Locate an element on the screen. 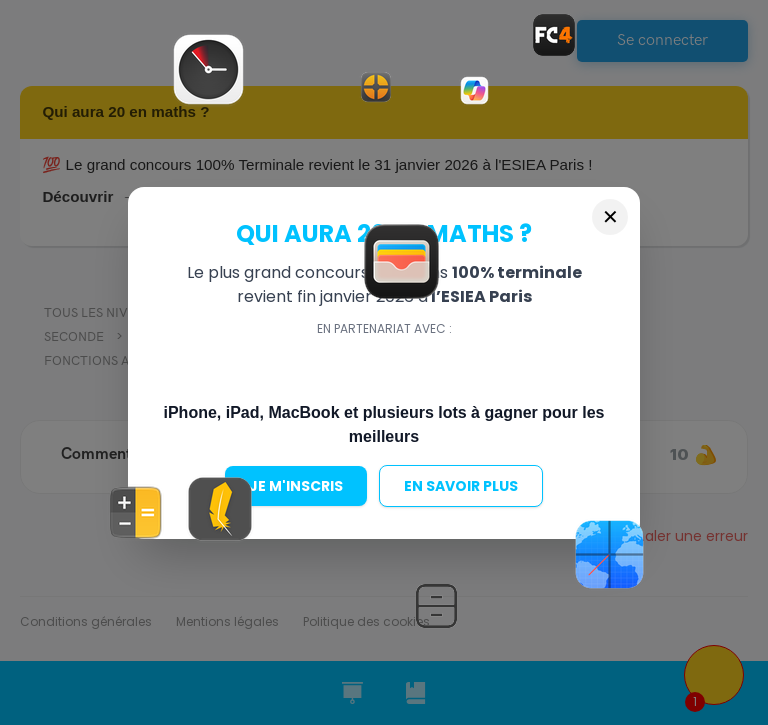  launch far cry 4 game is located at coordinates (554, 35).